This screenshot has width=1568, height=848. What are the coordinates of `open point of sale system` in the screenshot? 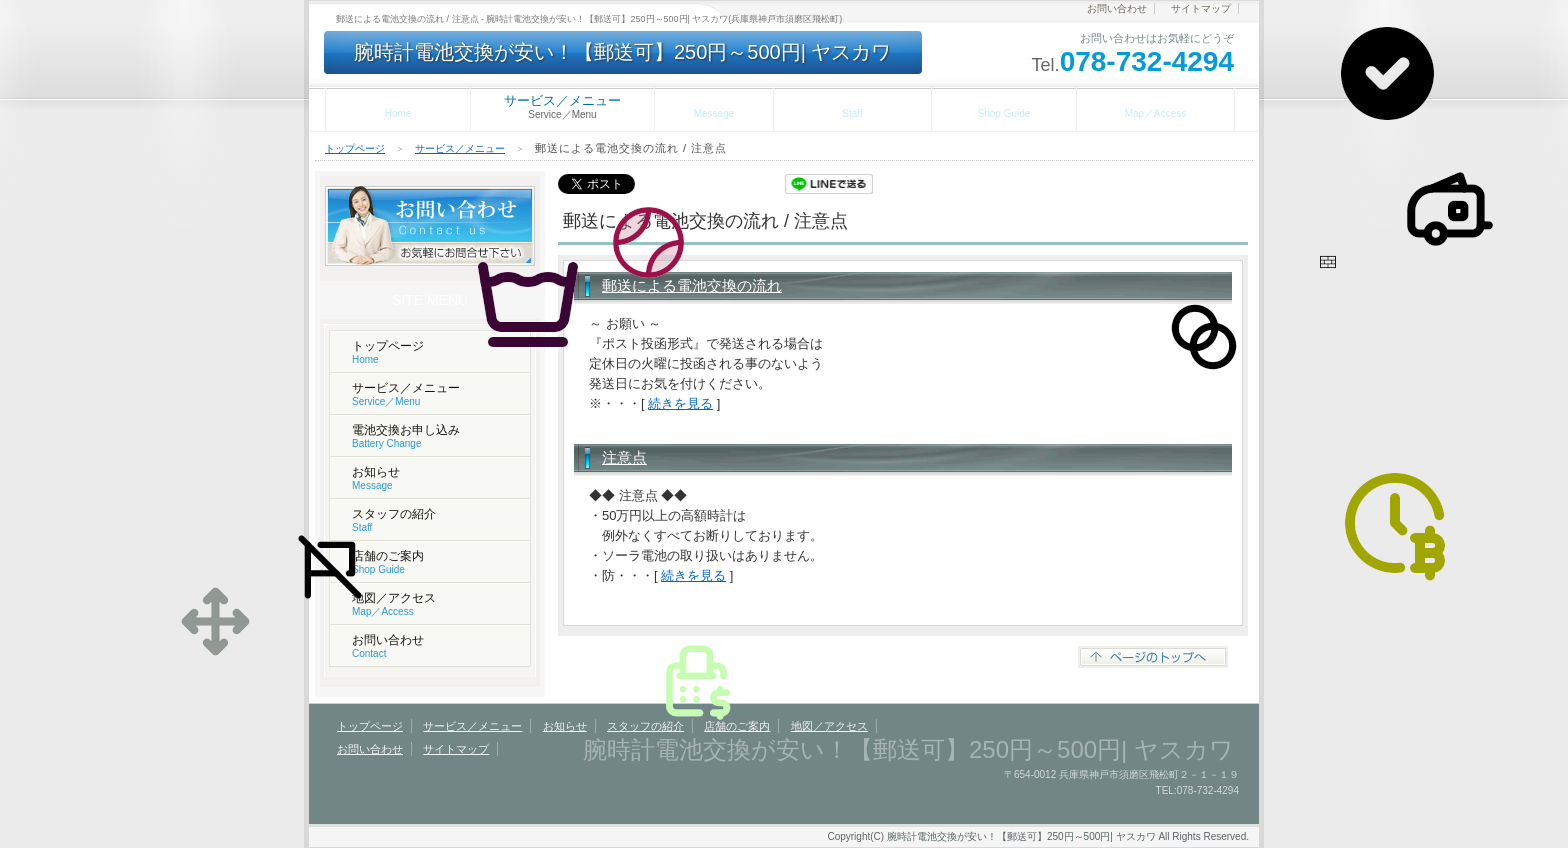 It's located at (696, 682).